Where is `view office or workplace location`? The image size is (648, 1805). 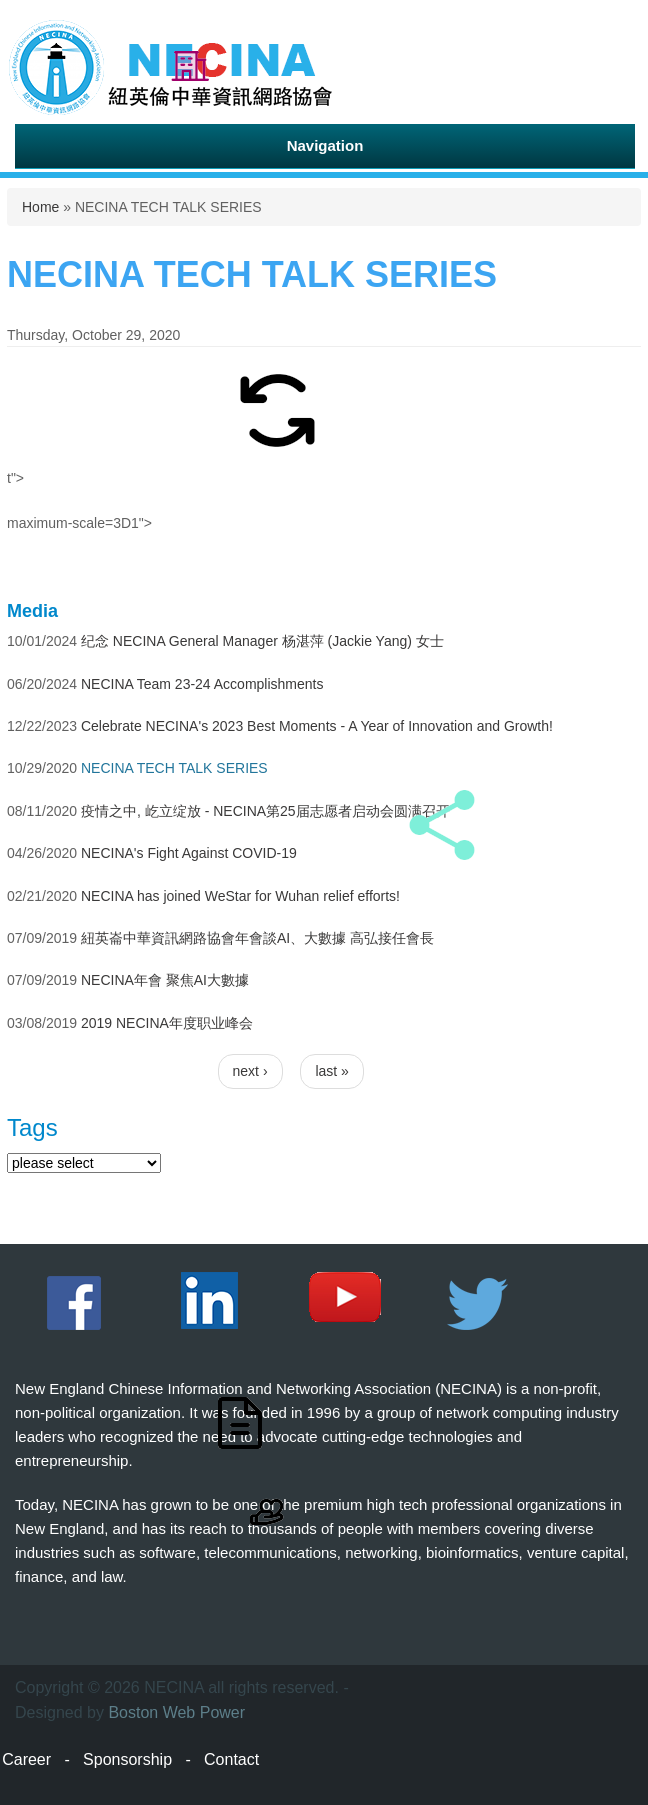 view office or workplace location is located at coordinates (189, 66).